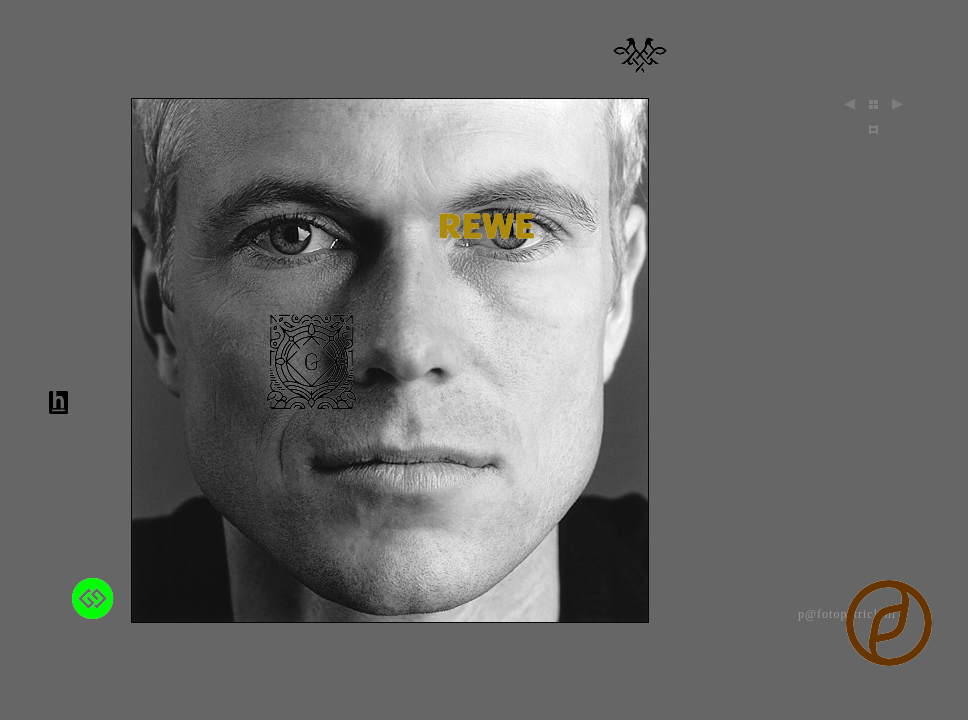 The height and width of the screenshot is (720, 968). What do you see at coordinates (311, 361) in the screenshot?
I see `open the gutenberg block editor` at bounding box center [311, 361].